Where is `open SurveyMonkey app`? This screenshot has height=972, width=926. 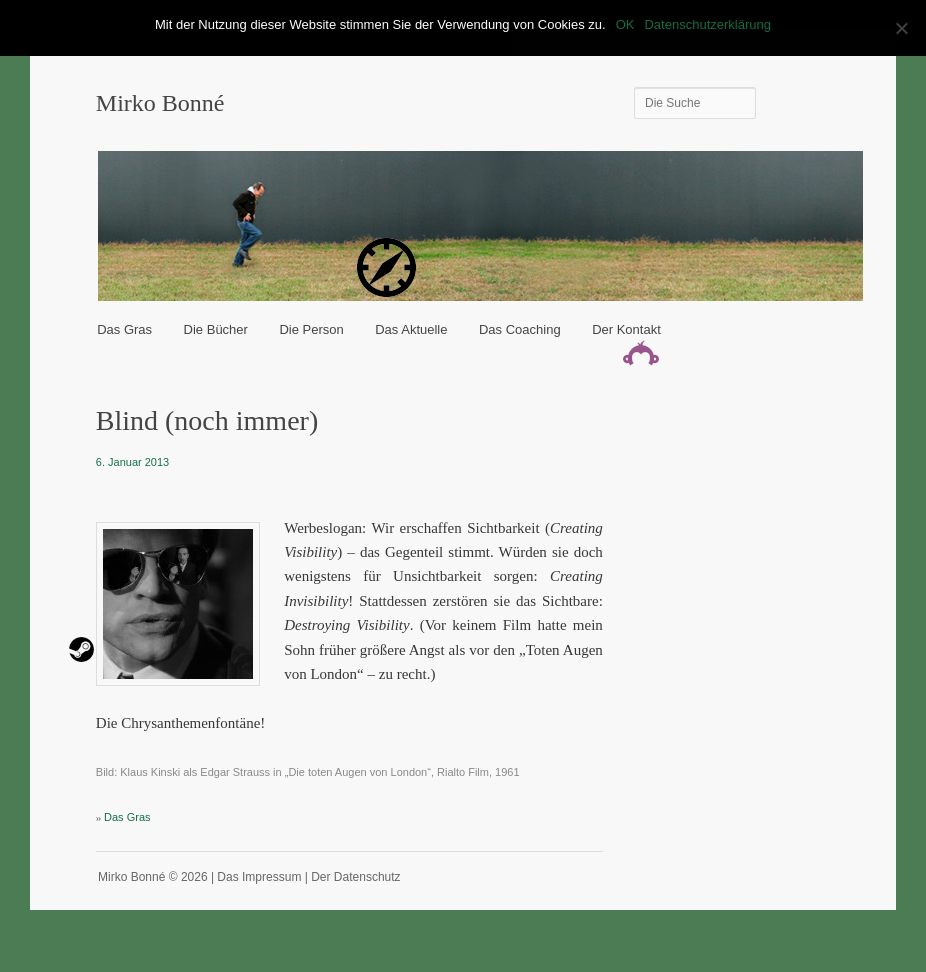
open SurveyMonkey app is located at coordinates (641, 353).